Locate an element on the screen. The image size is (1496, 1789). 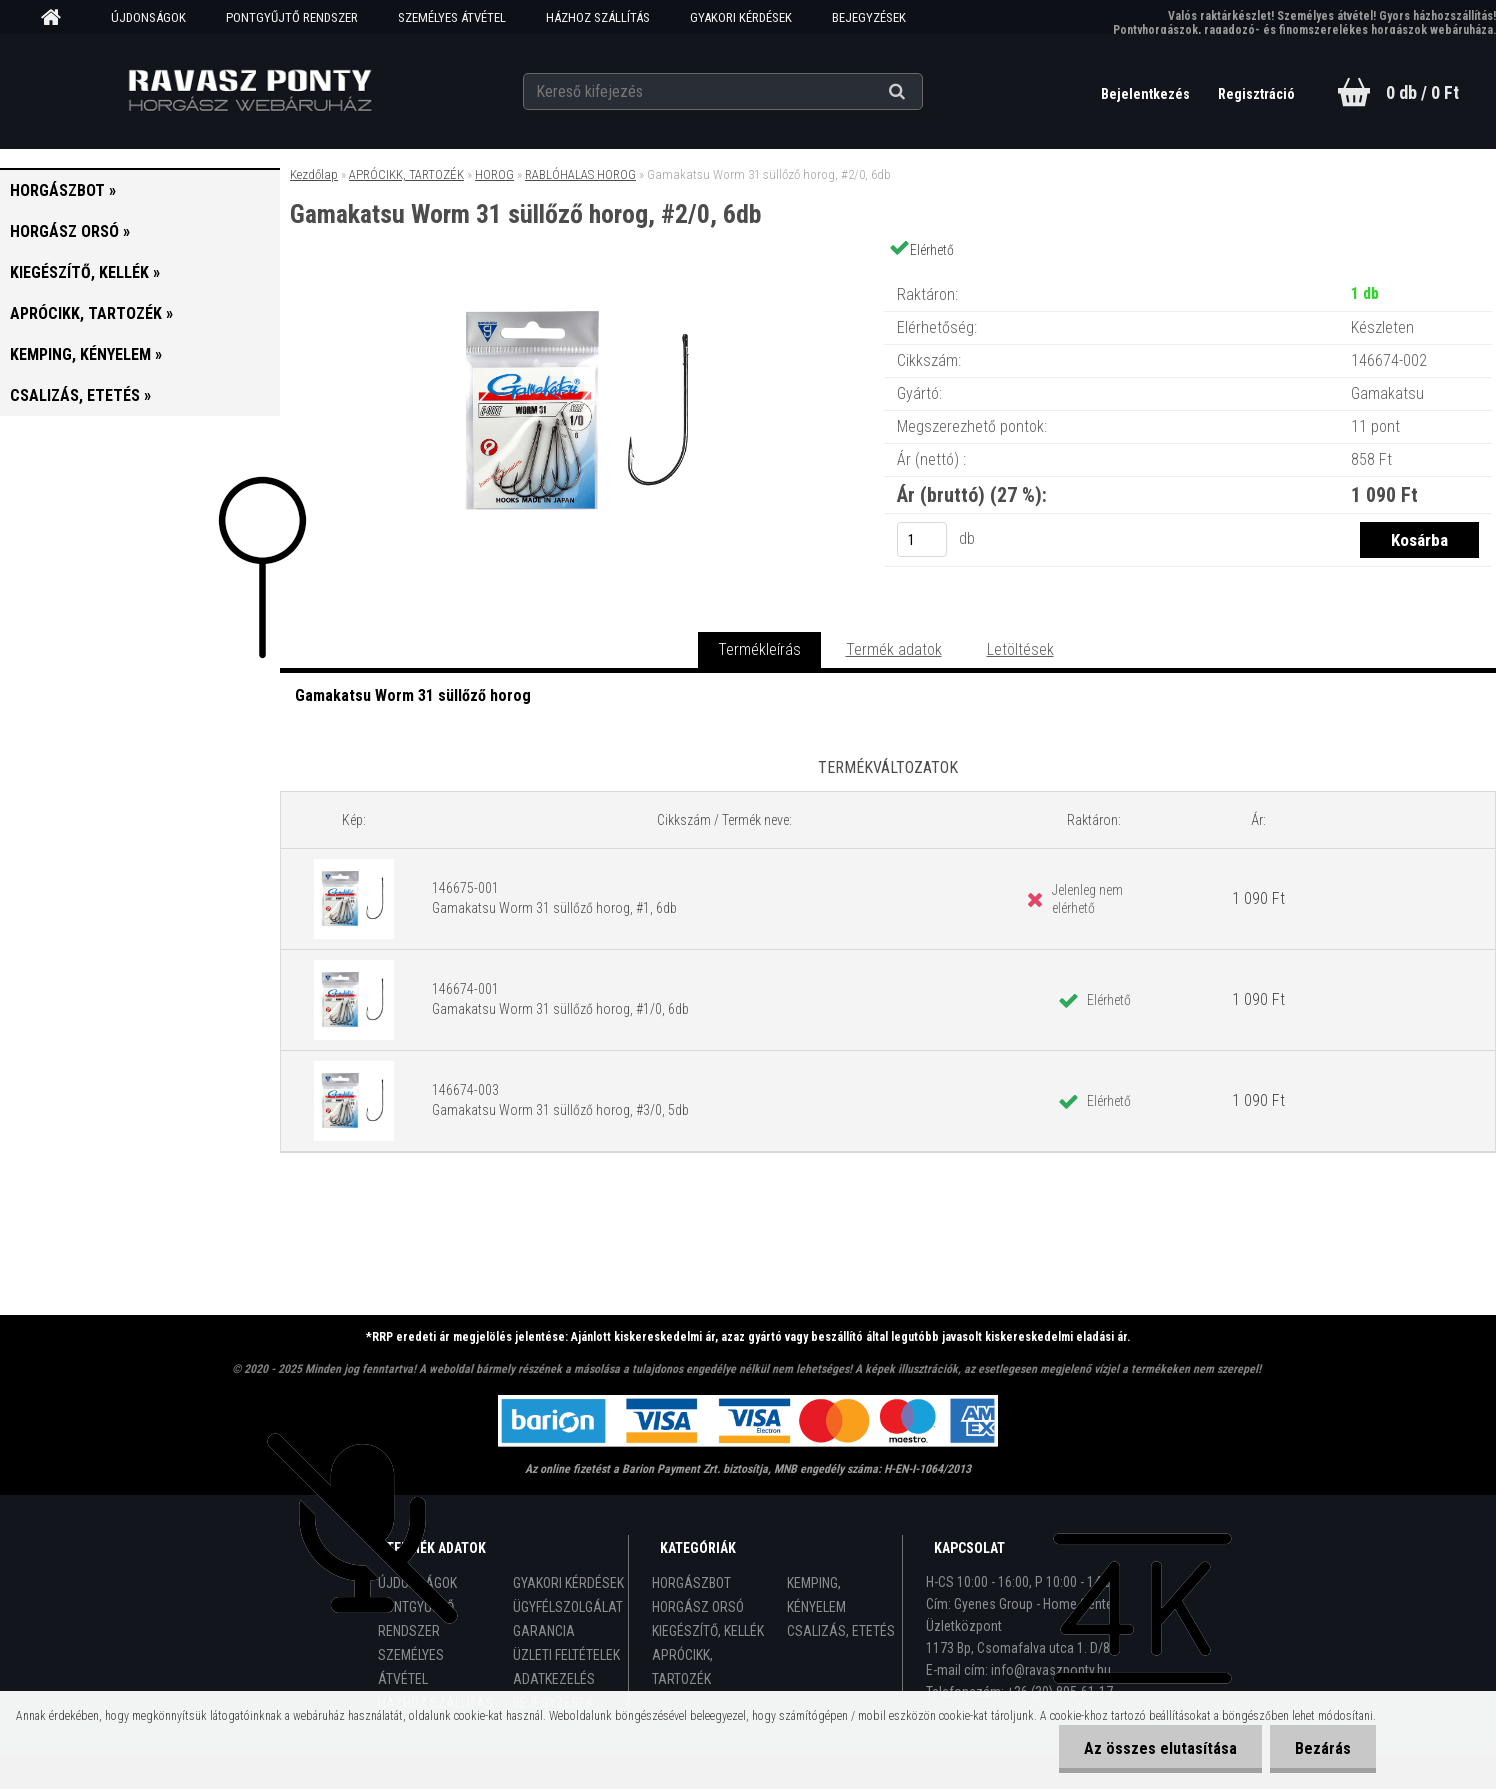
mute your microphone is located at coordinates (362, 1528).